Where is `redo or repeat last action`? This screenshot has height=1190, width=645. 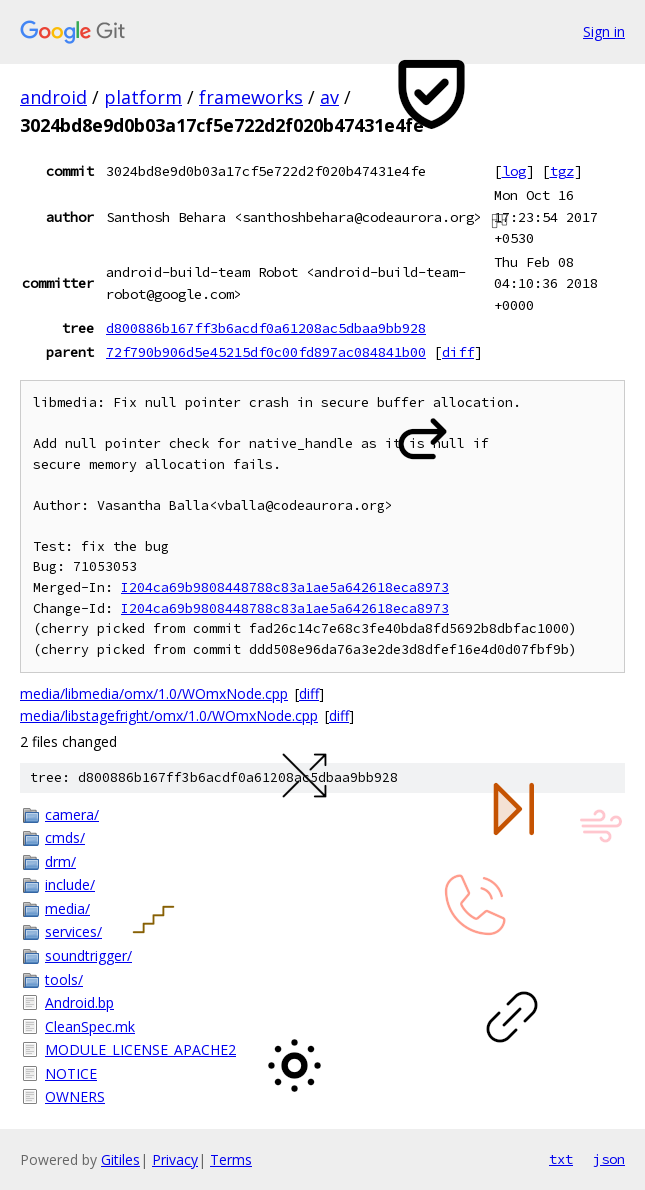 redo or repeat last action is located at coordinates (422, 440).